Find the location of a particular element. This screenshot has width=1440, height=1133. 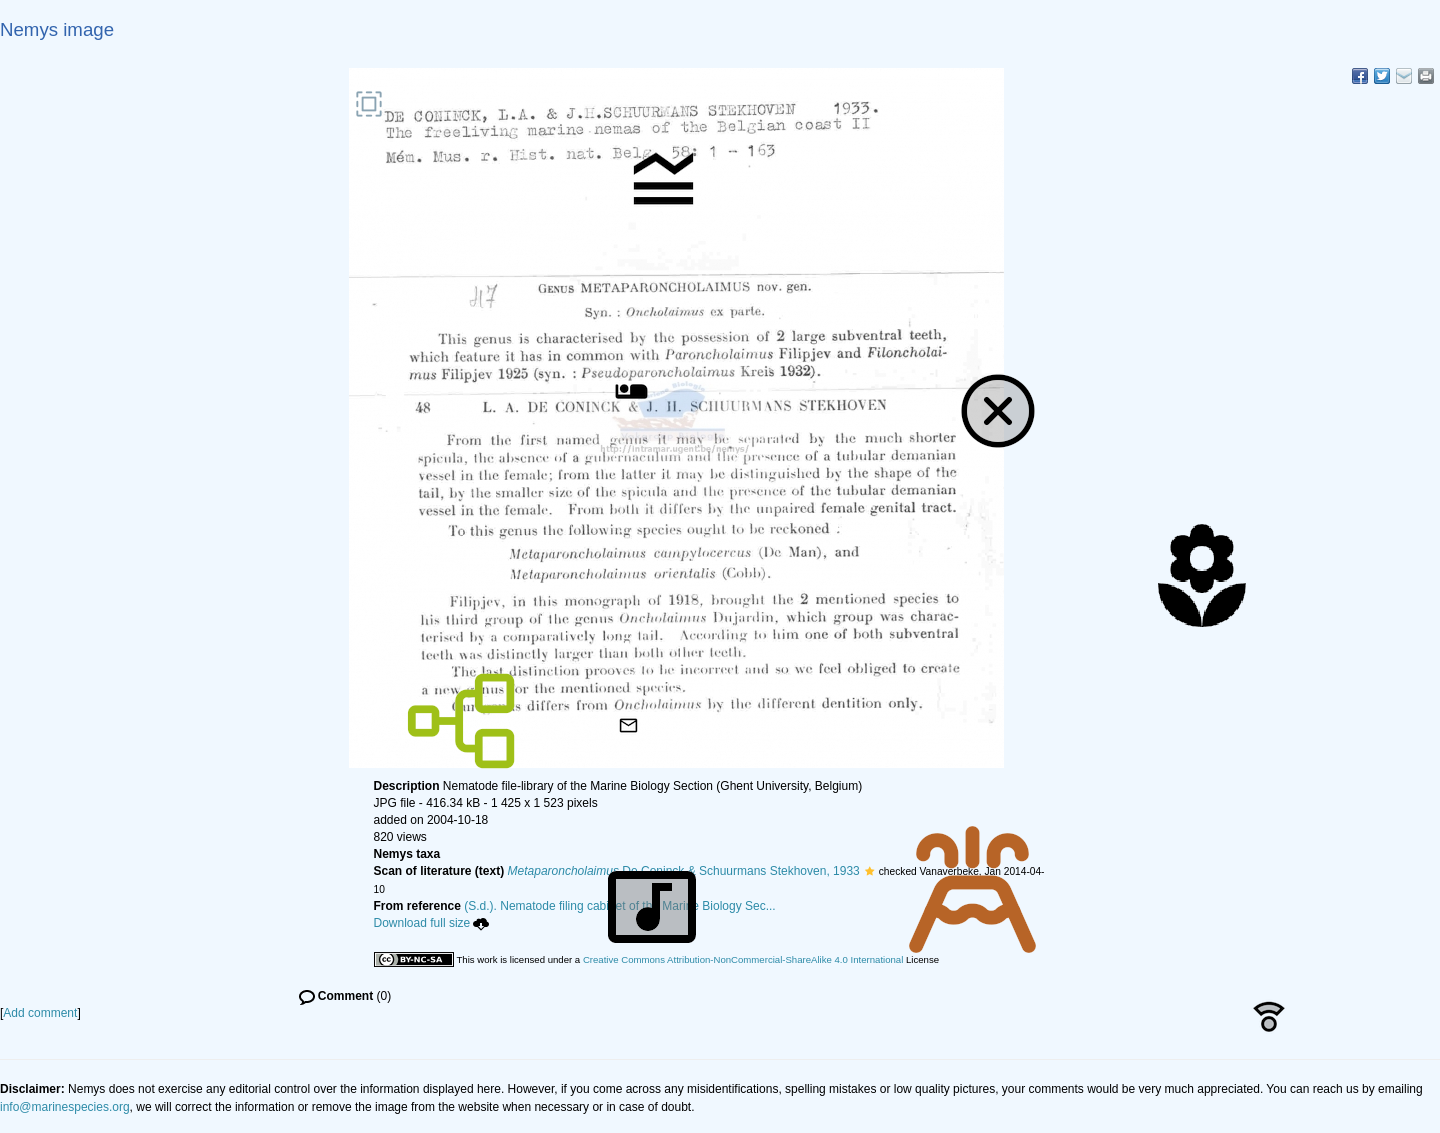

indicates volcanic or geothermal activity is located at coordinates (972, 889).